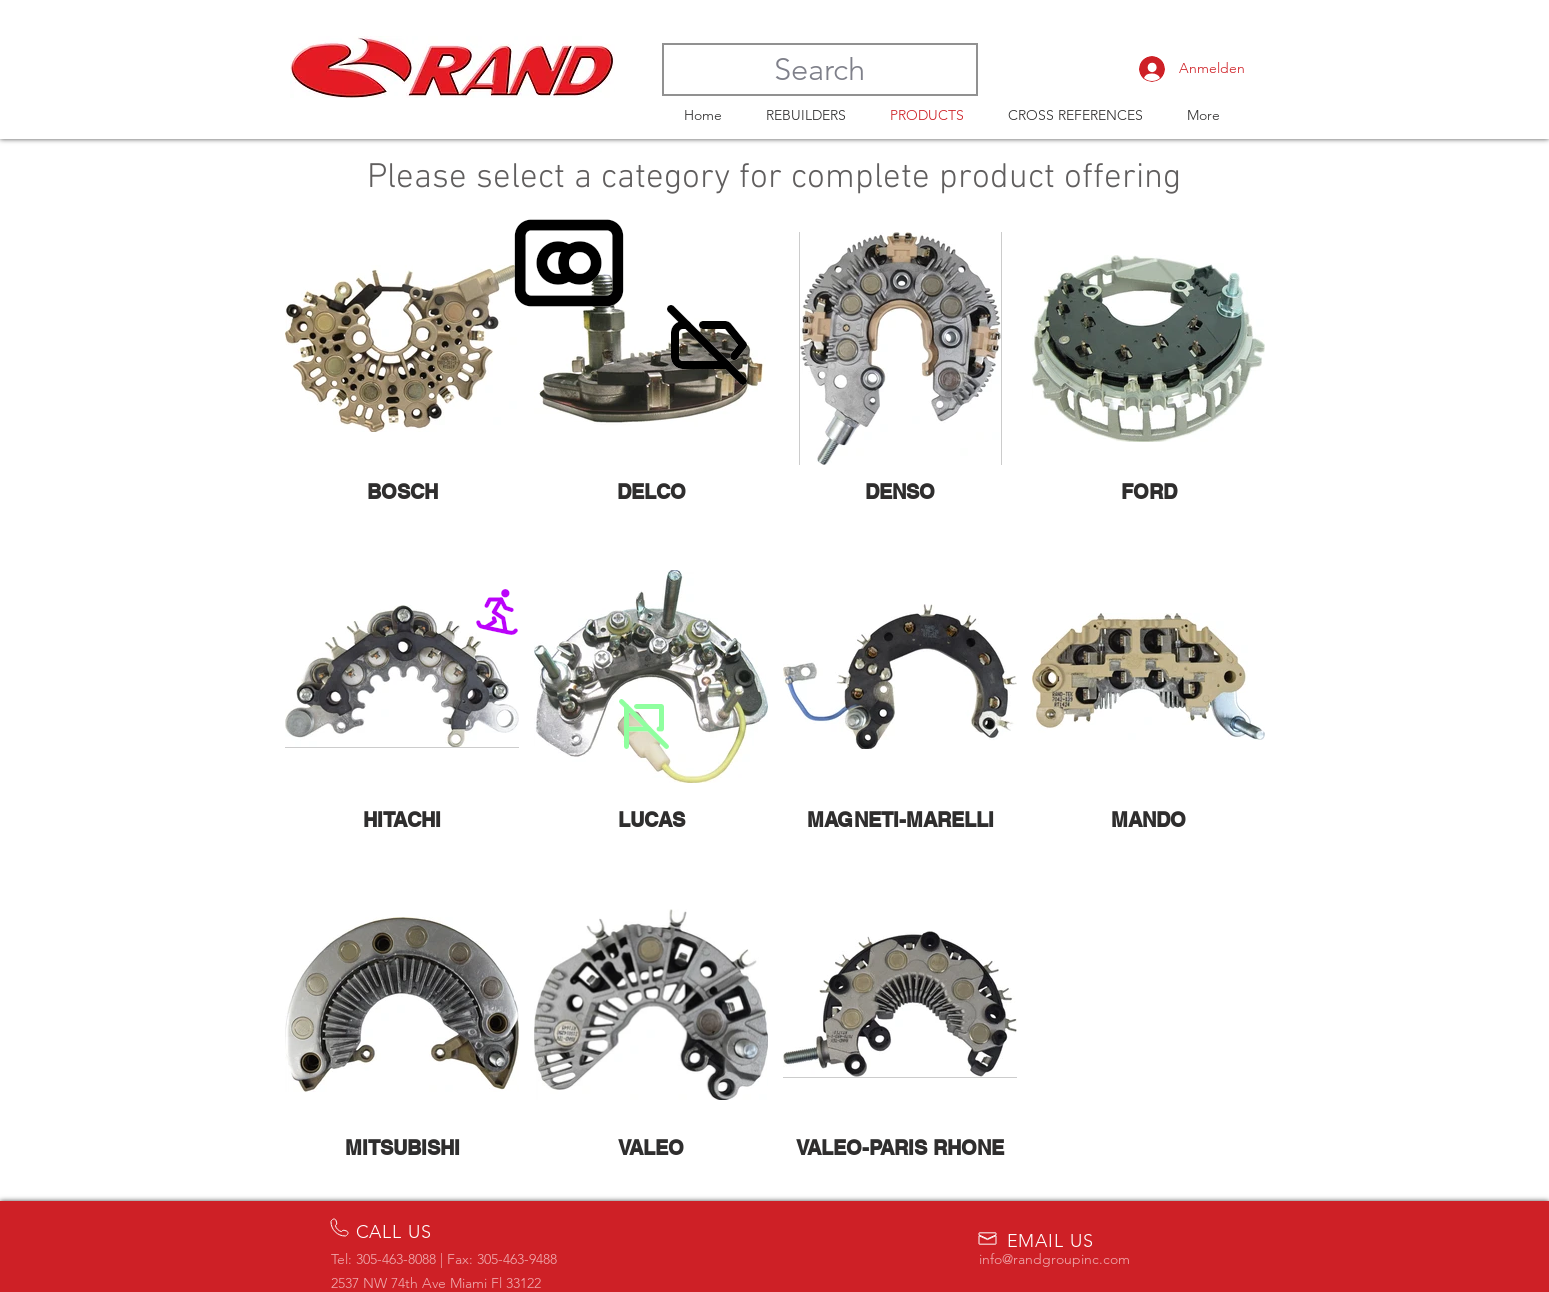 This screenshot has height=1292, width=1549. What do you see at coordinates (569, 263) in the screenshot?
I see `pay with mastercard` at bounding box center [569, 263].